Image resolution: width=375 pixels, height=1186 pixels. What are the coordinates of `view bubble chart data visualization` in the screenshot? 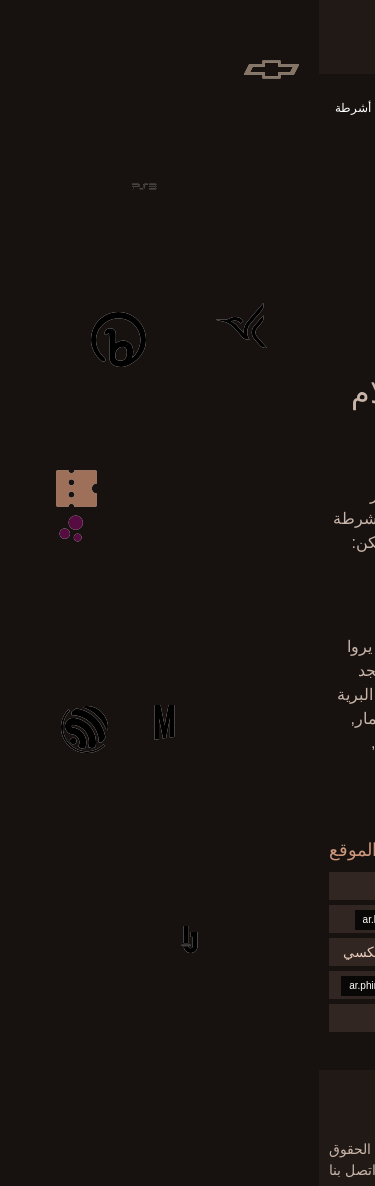 It's located at (72, 528).